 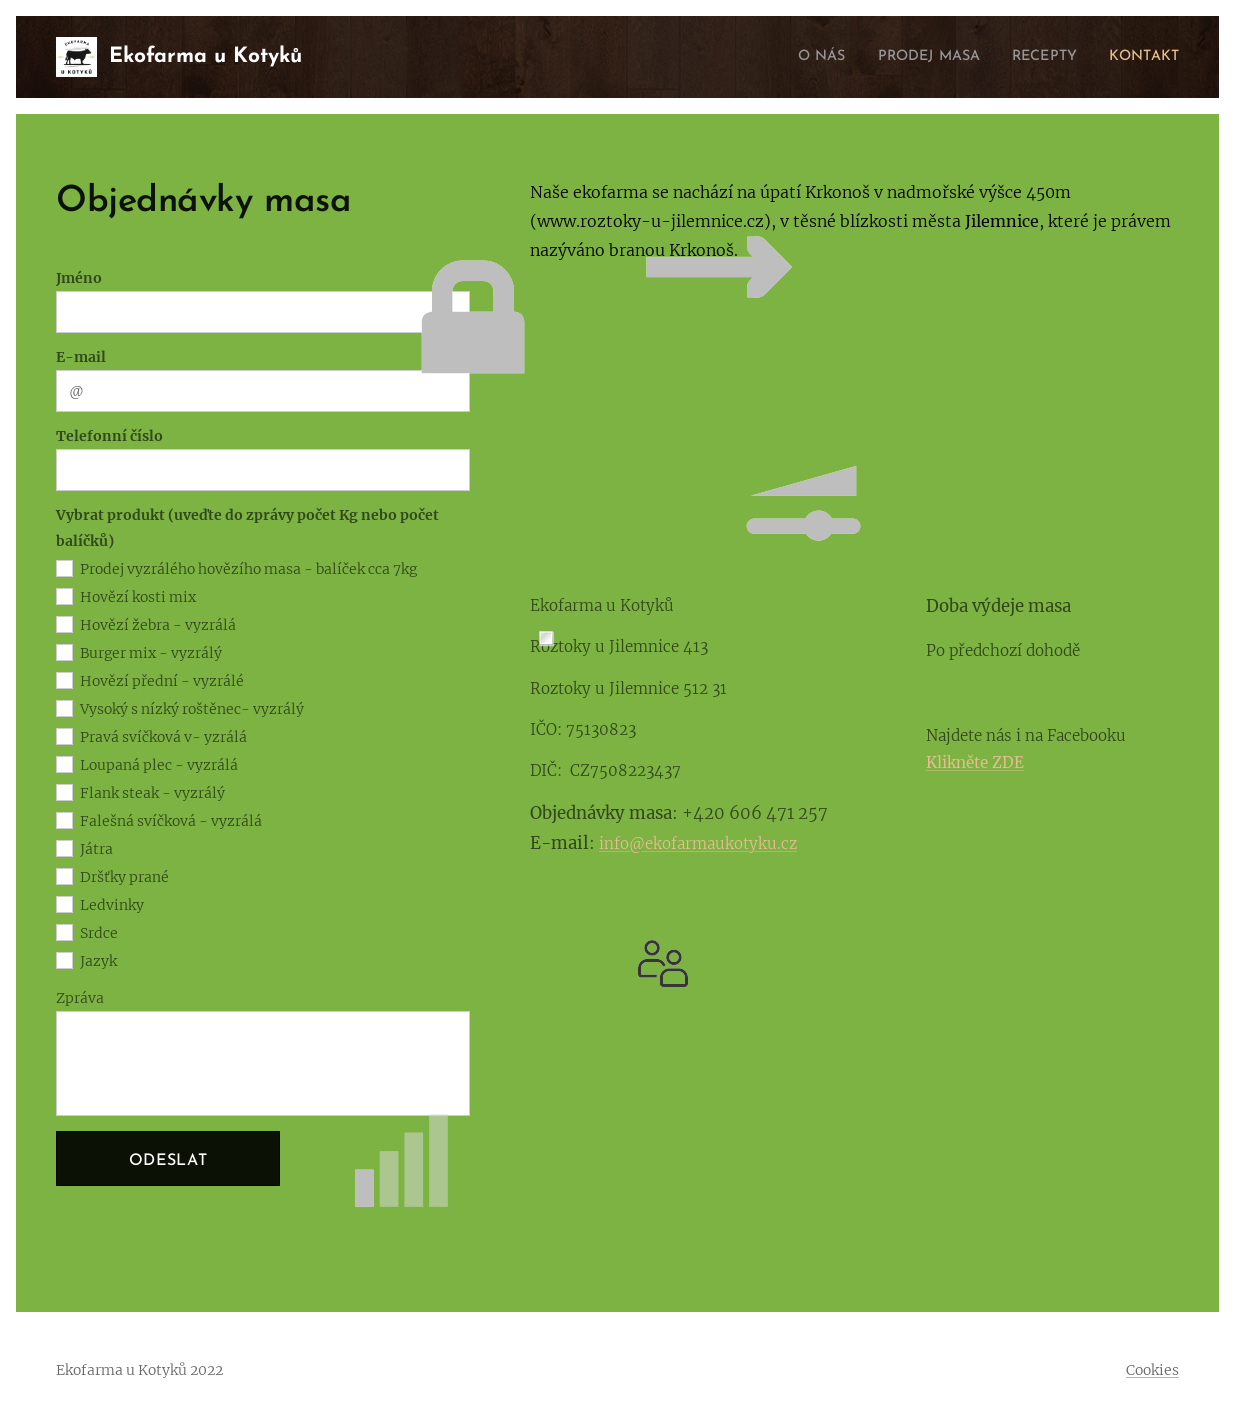 I want to click on indicates weak cellular signal strength, so click(x=404, y=1163).